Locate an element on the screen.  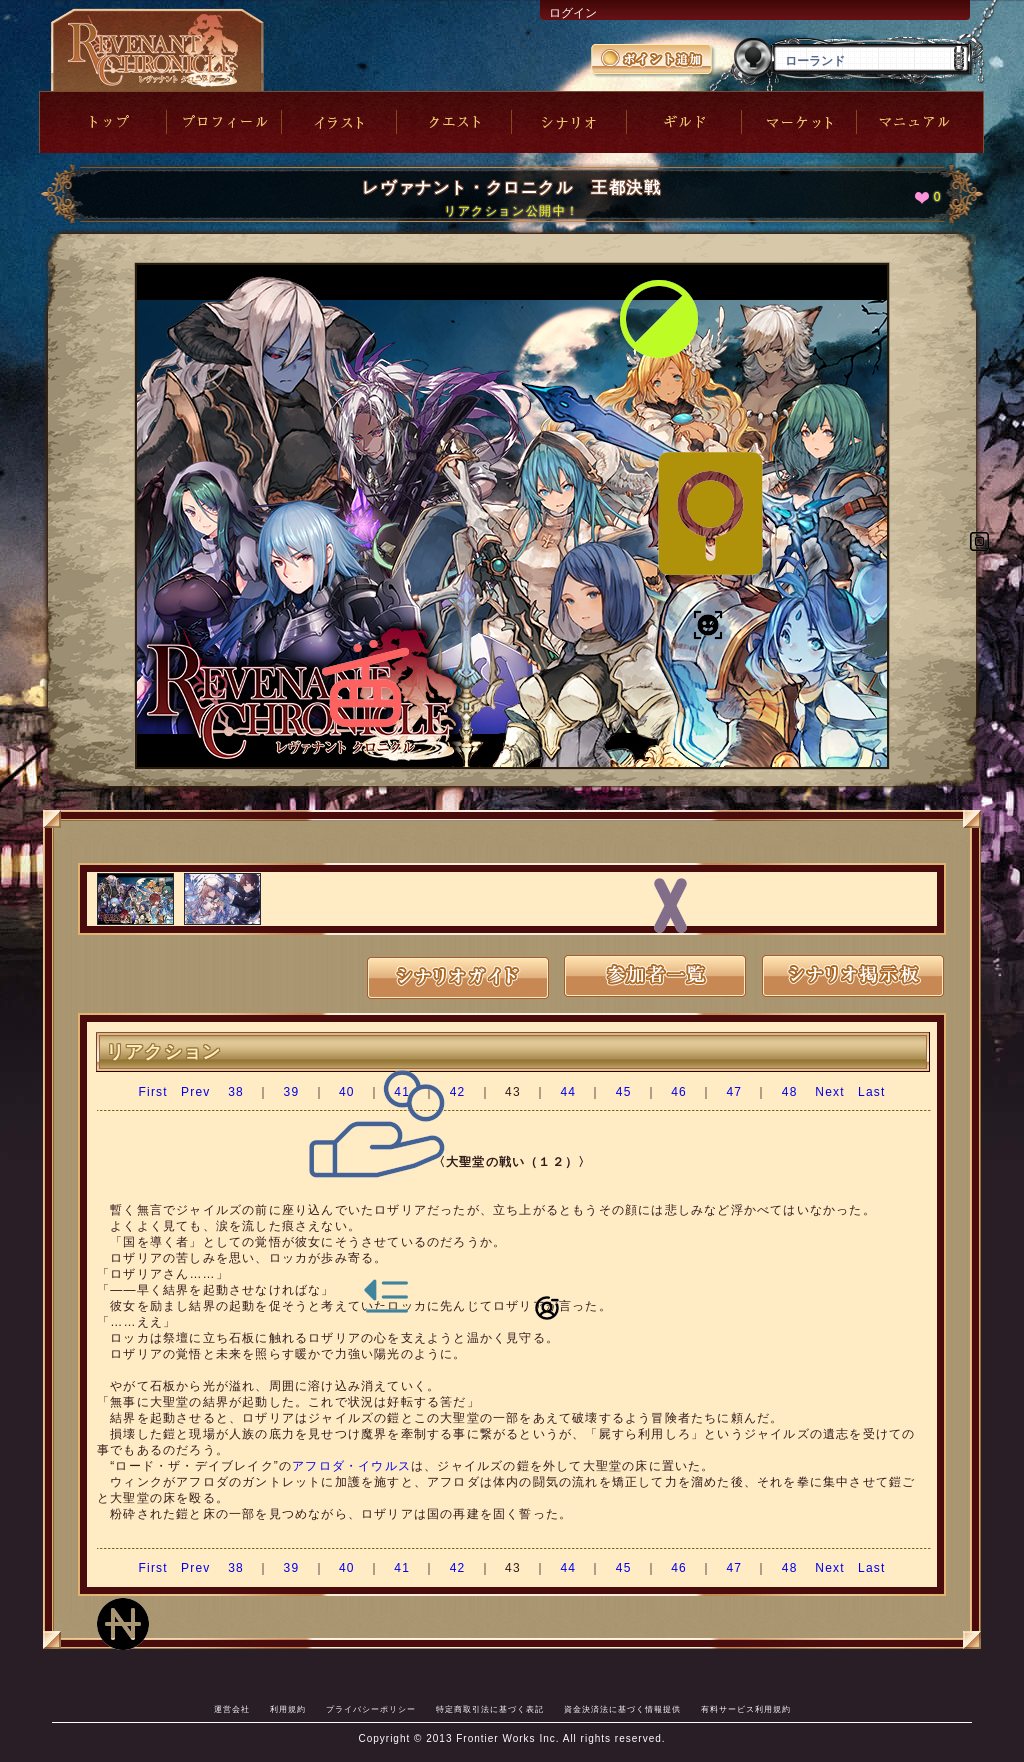
decrease text indentation is located at coordinates (387, 1297).